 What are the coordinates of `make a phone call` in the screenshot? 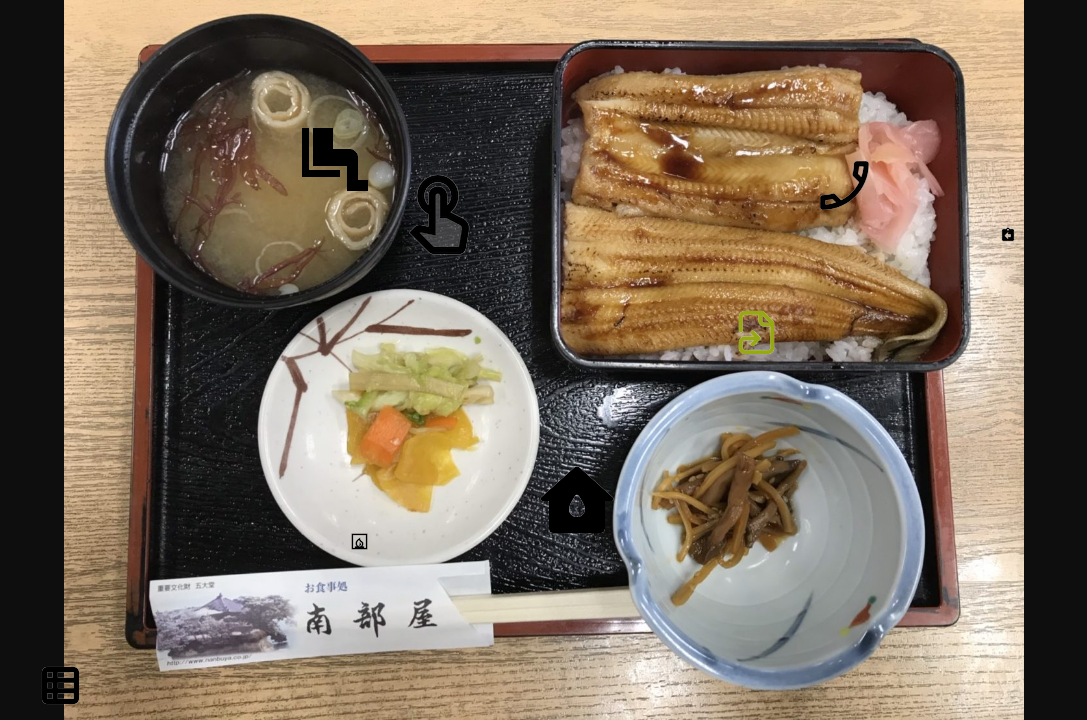 It's located at (844, 185).